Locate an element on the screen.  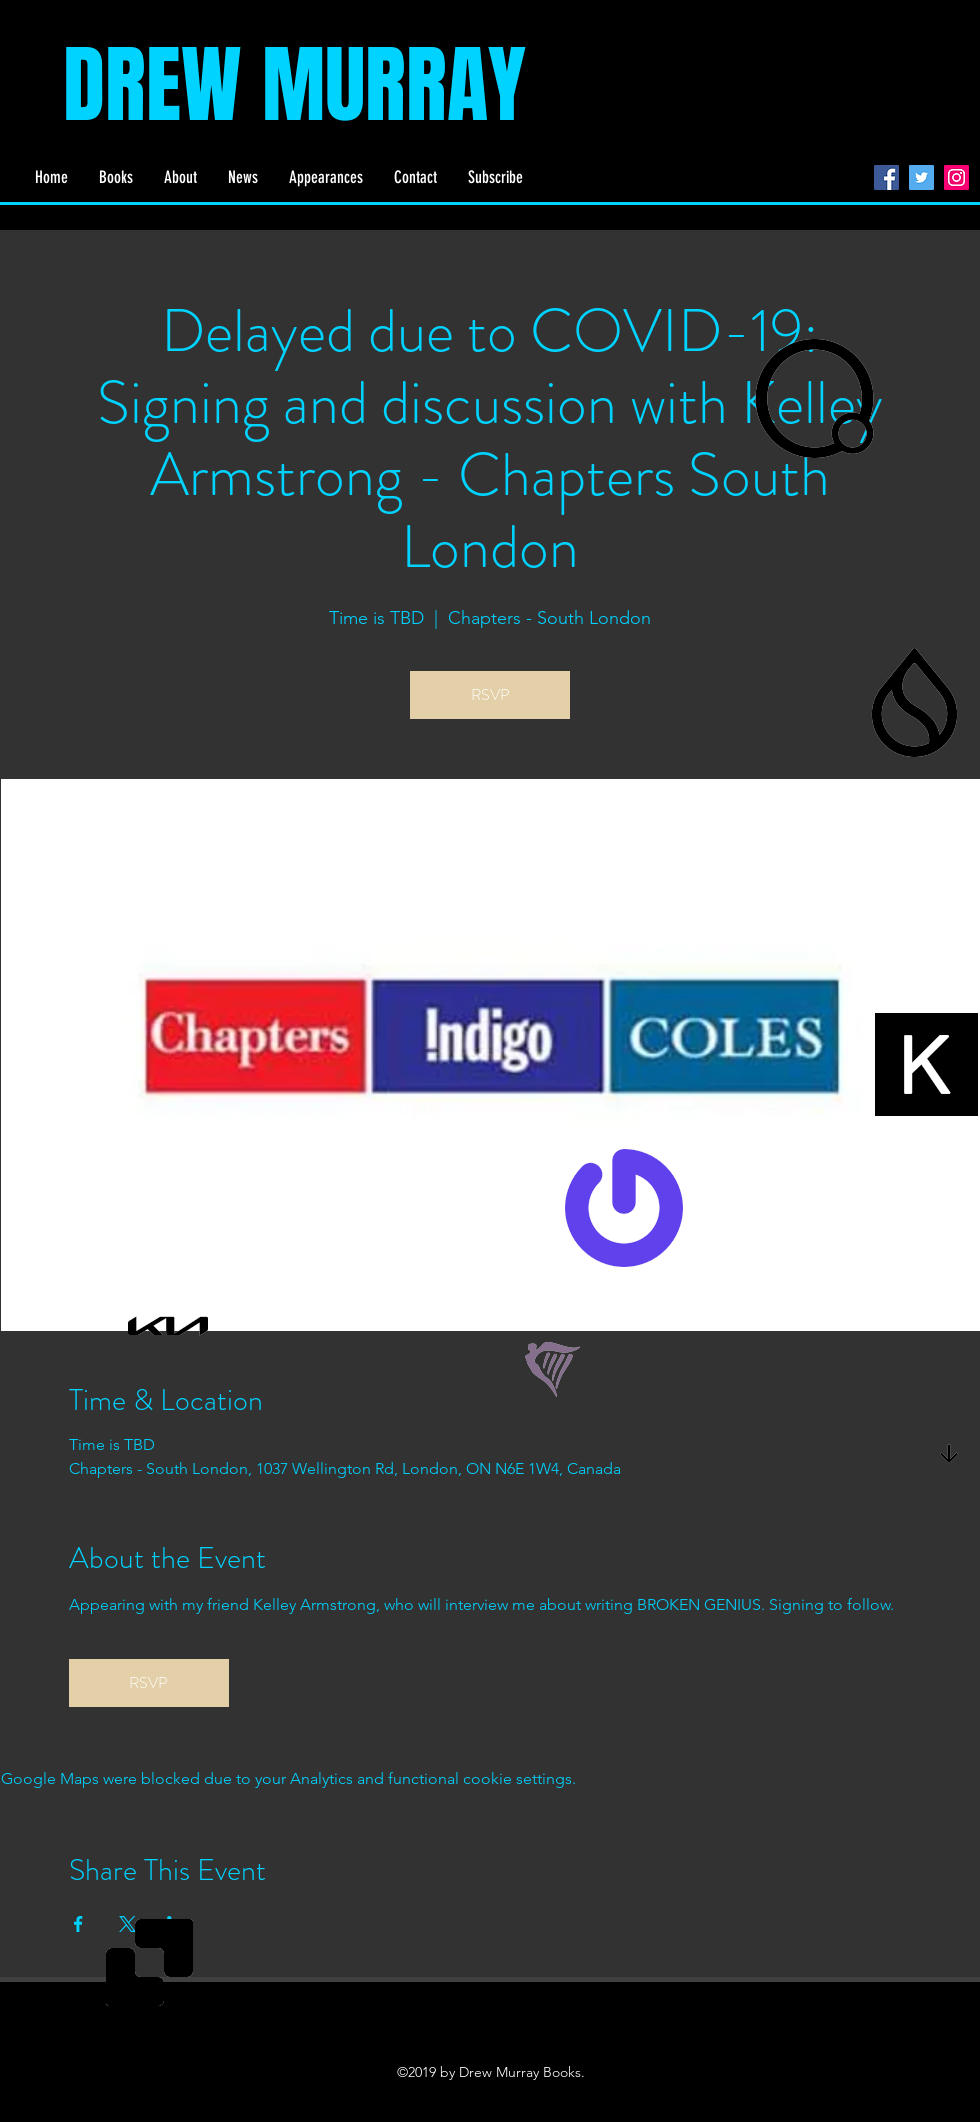
scroll down or view more content is located at coordinates (949, 1454).